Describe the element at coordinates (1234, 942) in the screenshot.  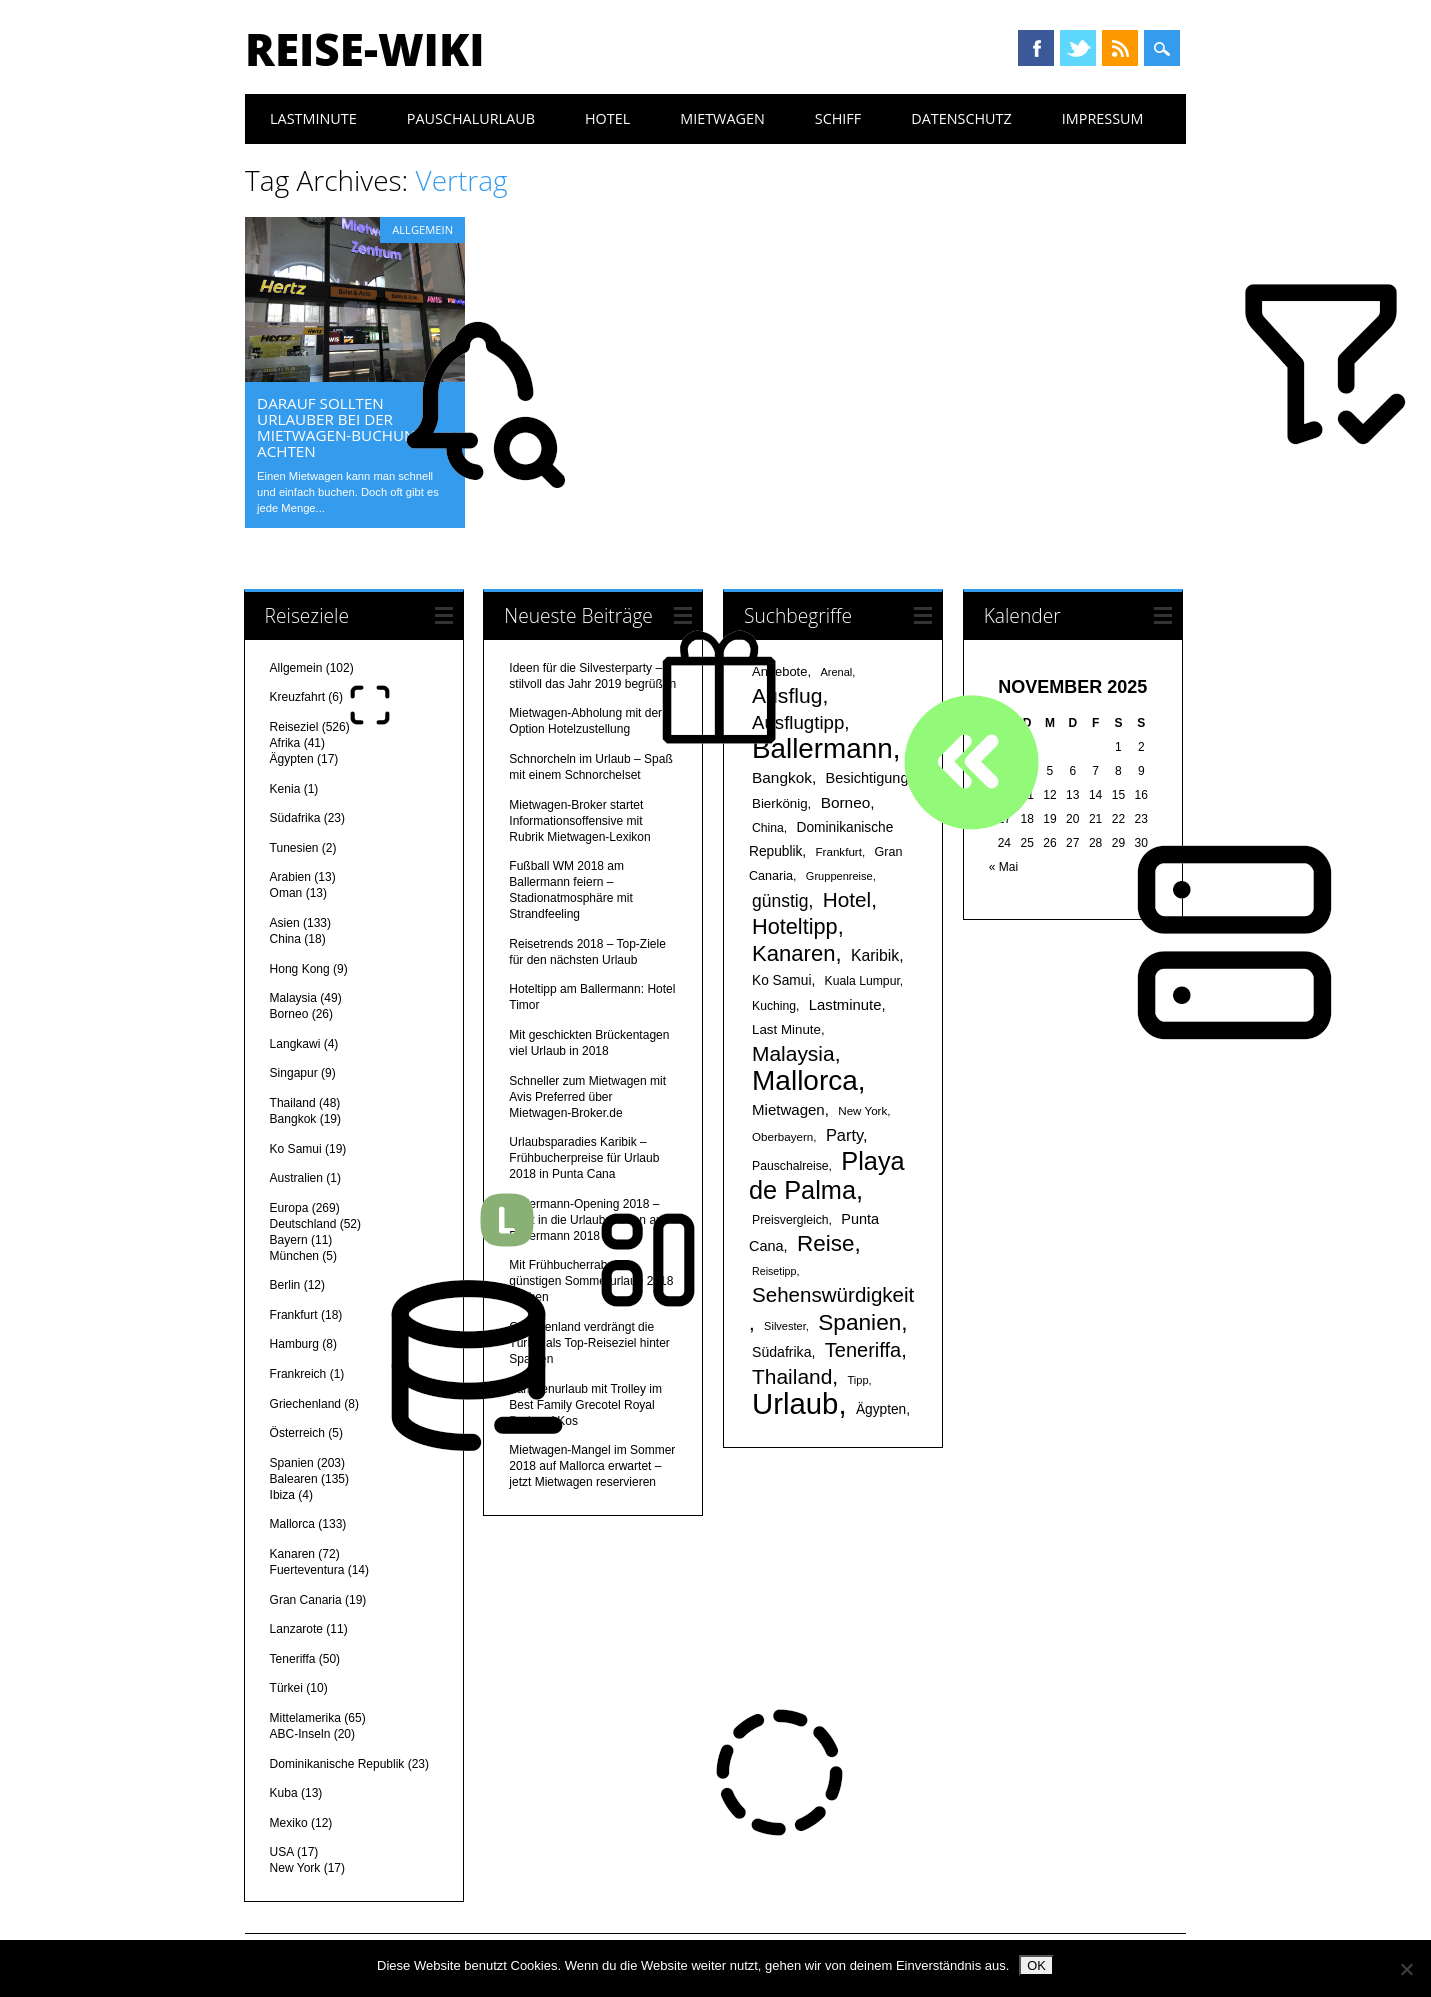
I see `access server settings or status` at that location.